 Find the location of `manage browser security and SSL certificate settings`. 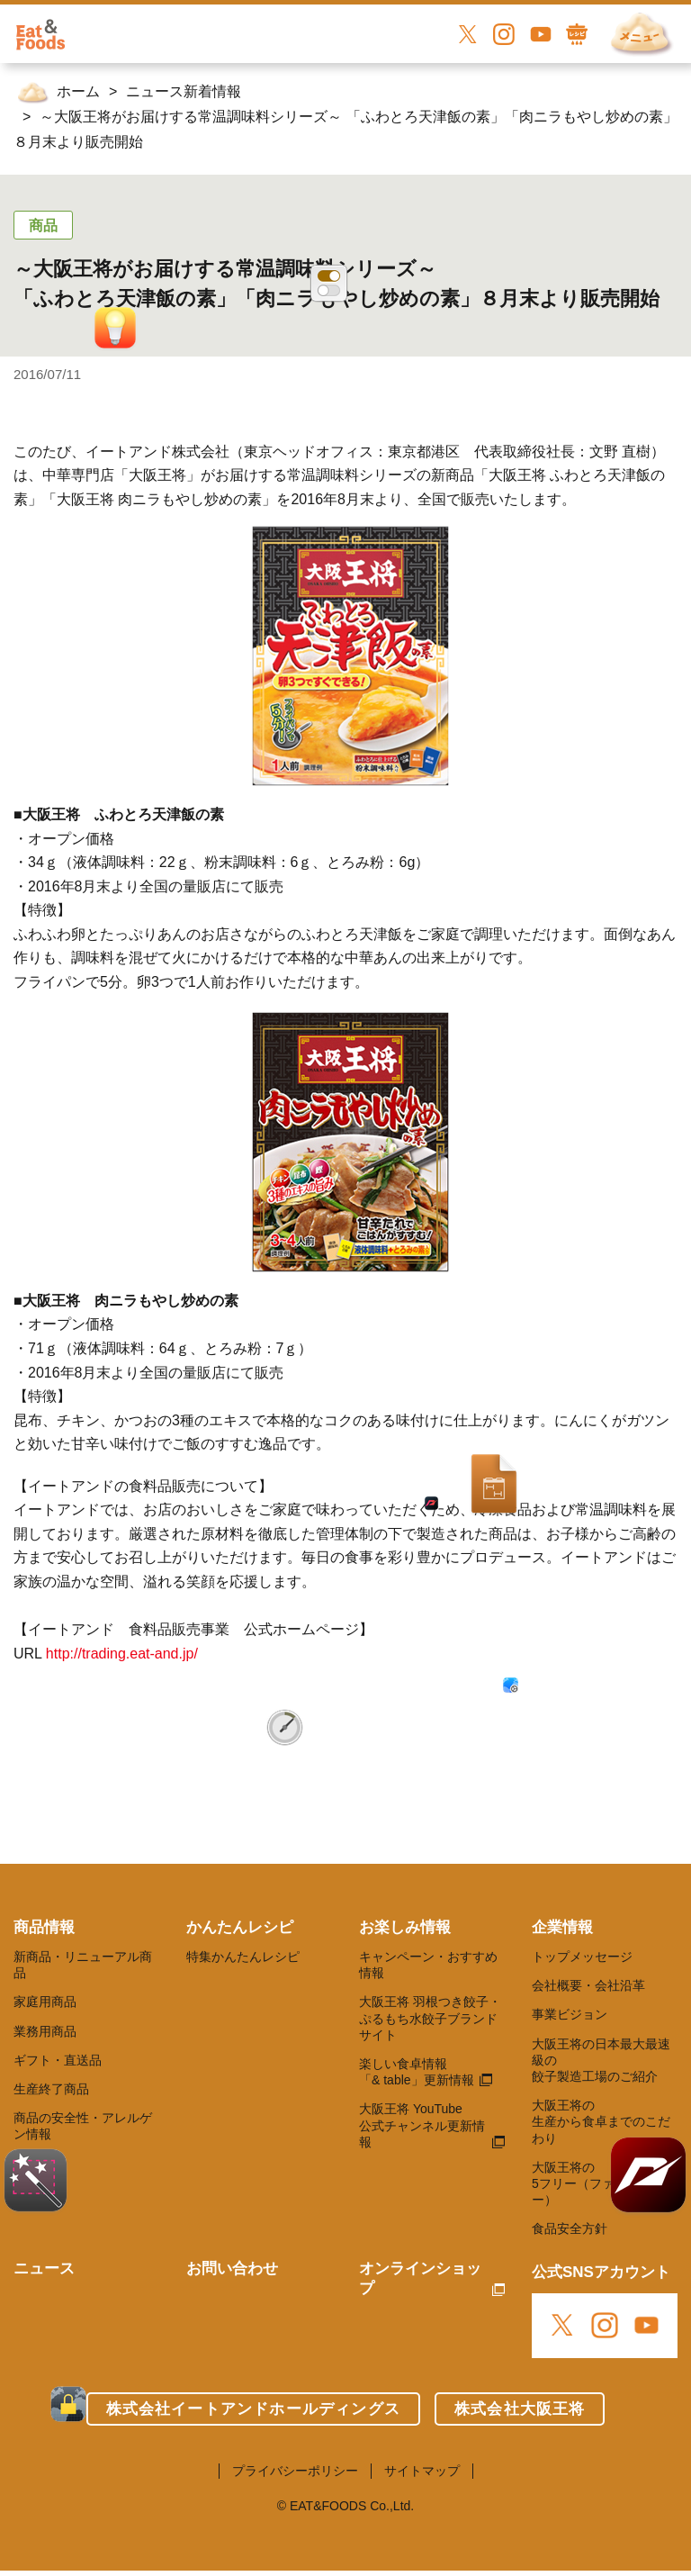

manage browser security and SSL certificate settings is located at coordinates (68, 2404).